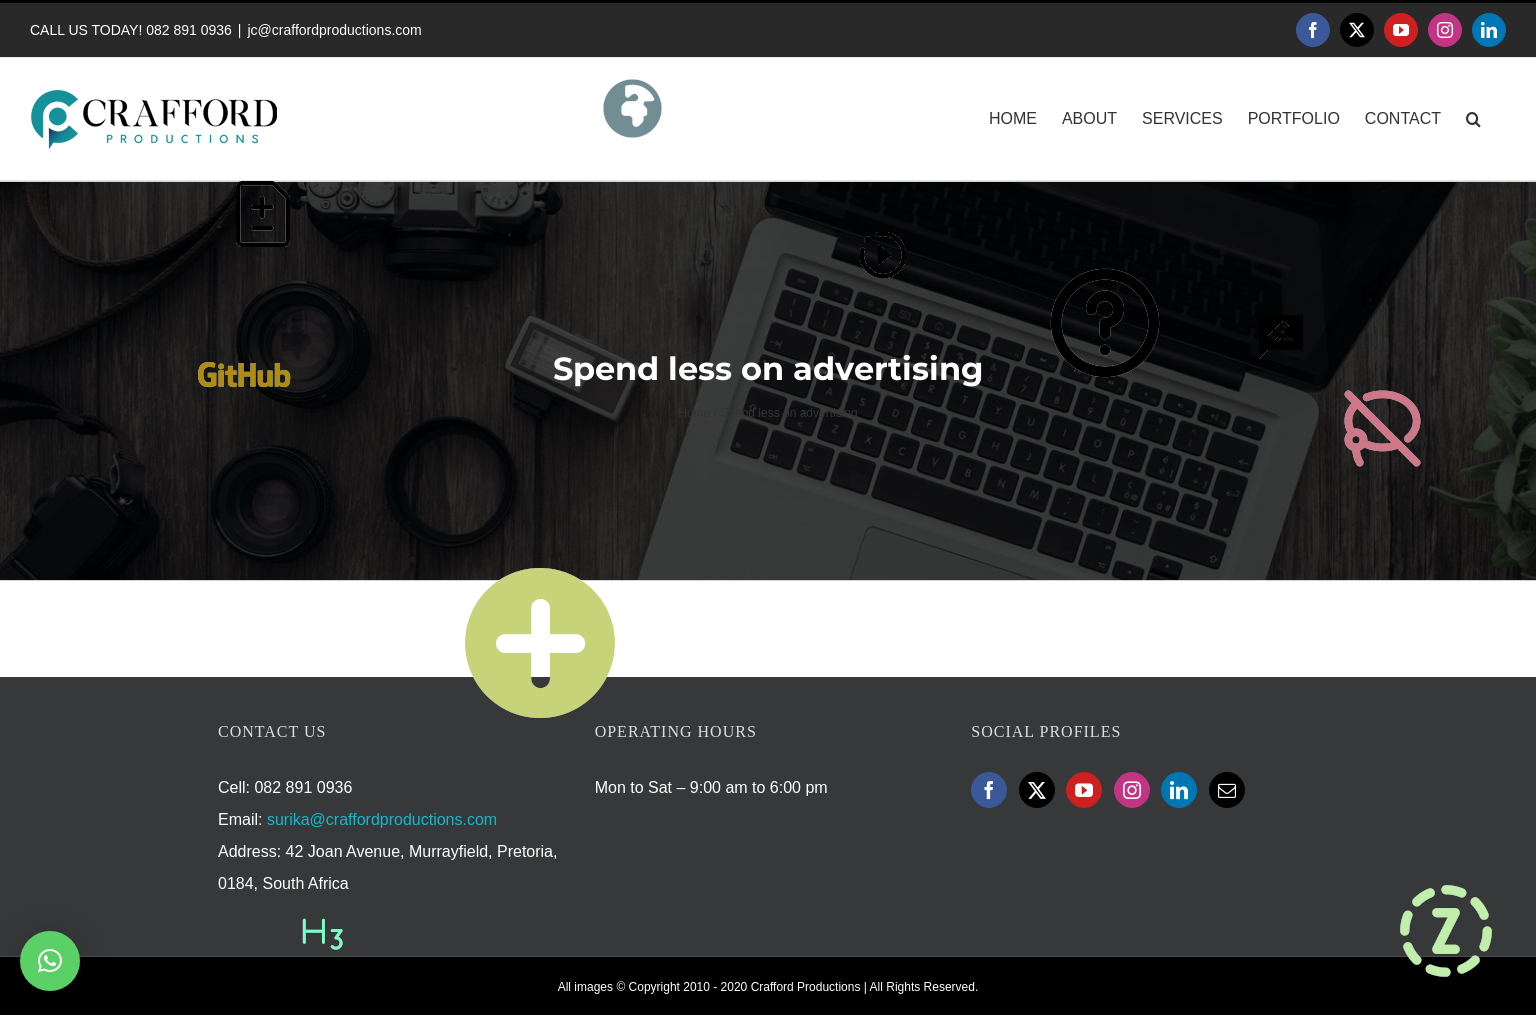  Describe the element at coordinates (263, 214) in the screenshot. I see `view file differences or changes` at that location.